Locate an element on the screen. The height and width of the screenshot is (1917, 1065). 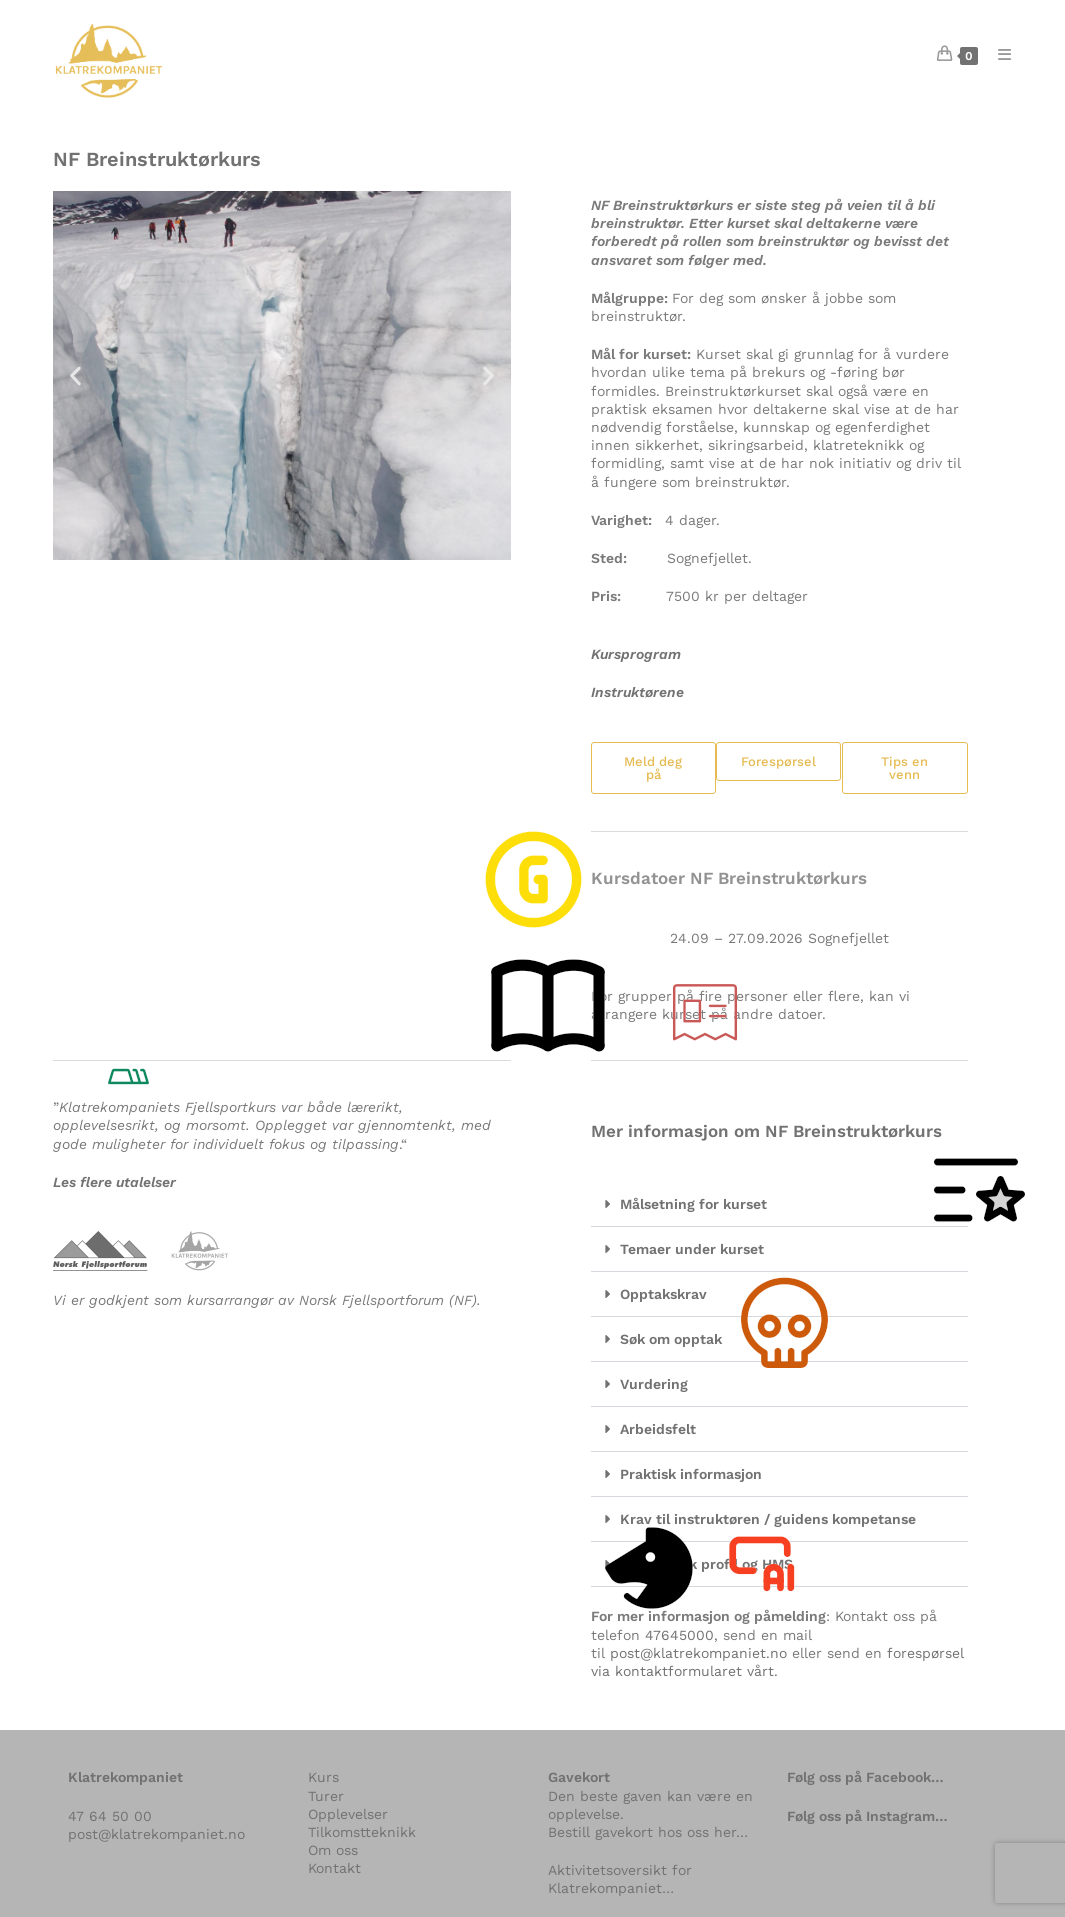
open library or reading list is located at coordinates (548, 1006).